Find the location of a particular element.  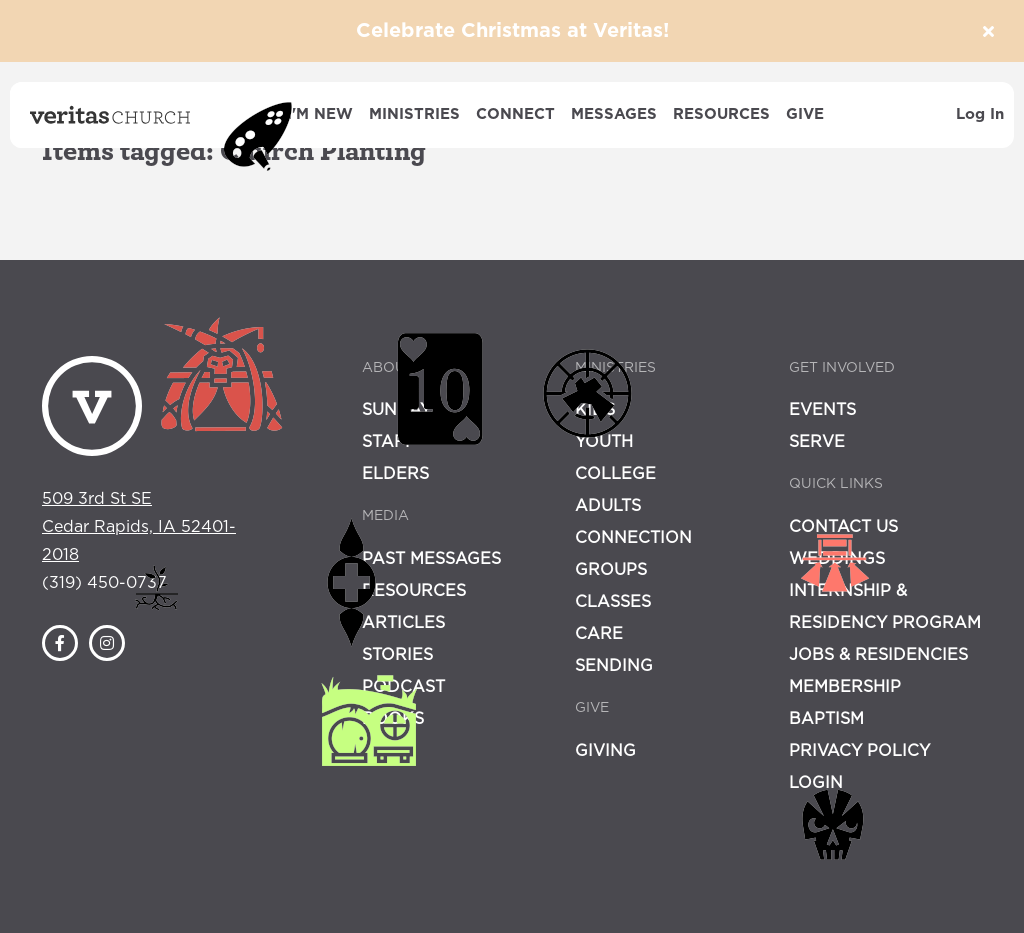

launch an assault on enemy fortification is located at coordinates (835, 559).